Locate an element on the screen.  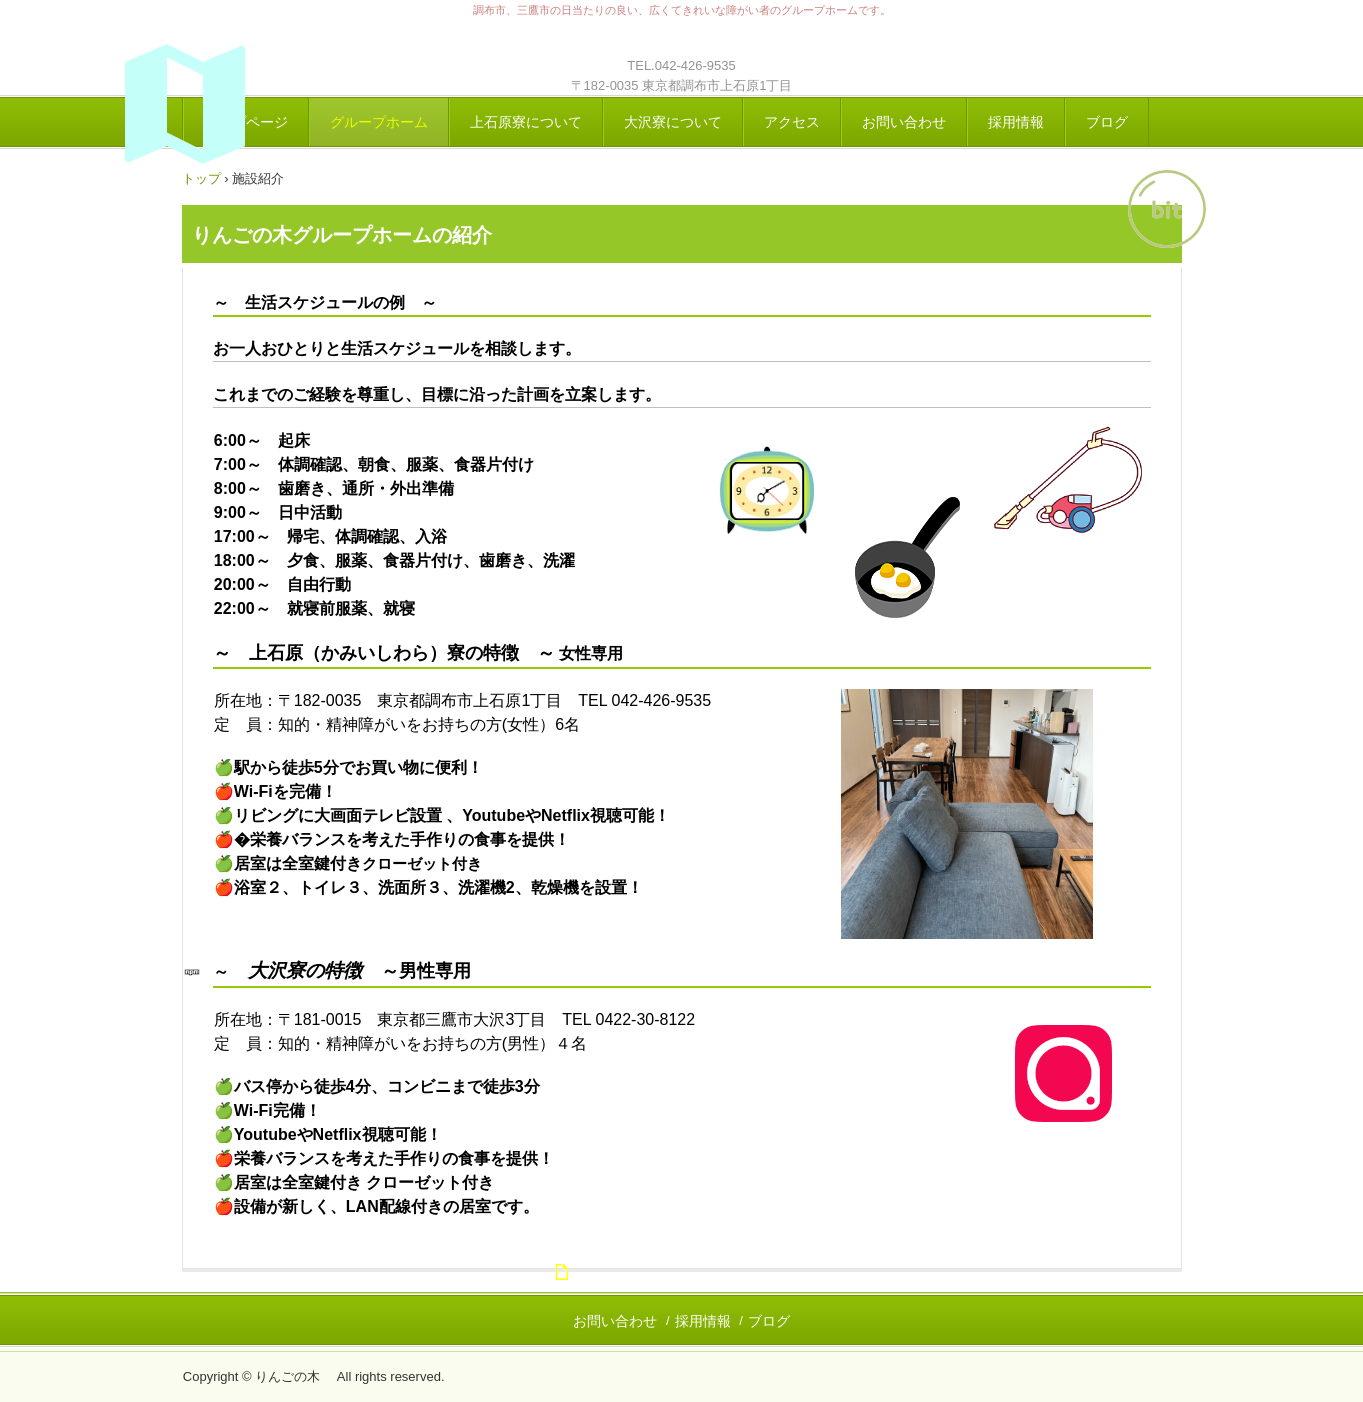
bit component sharing platform logo is located at coordinates (1167, 209).